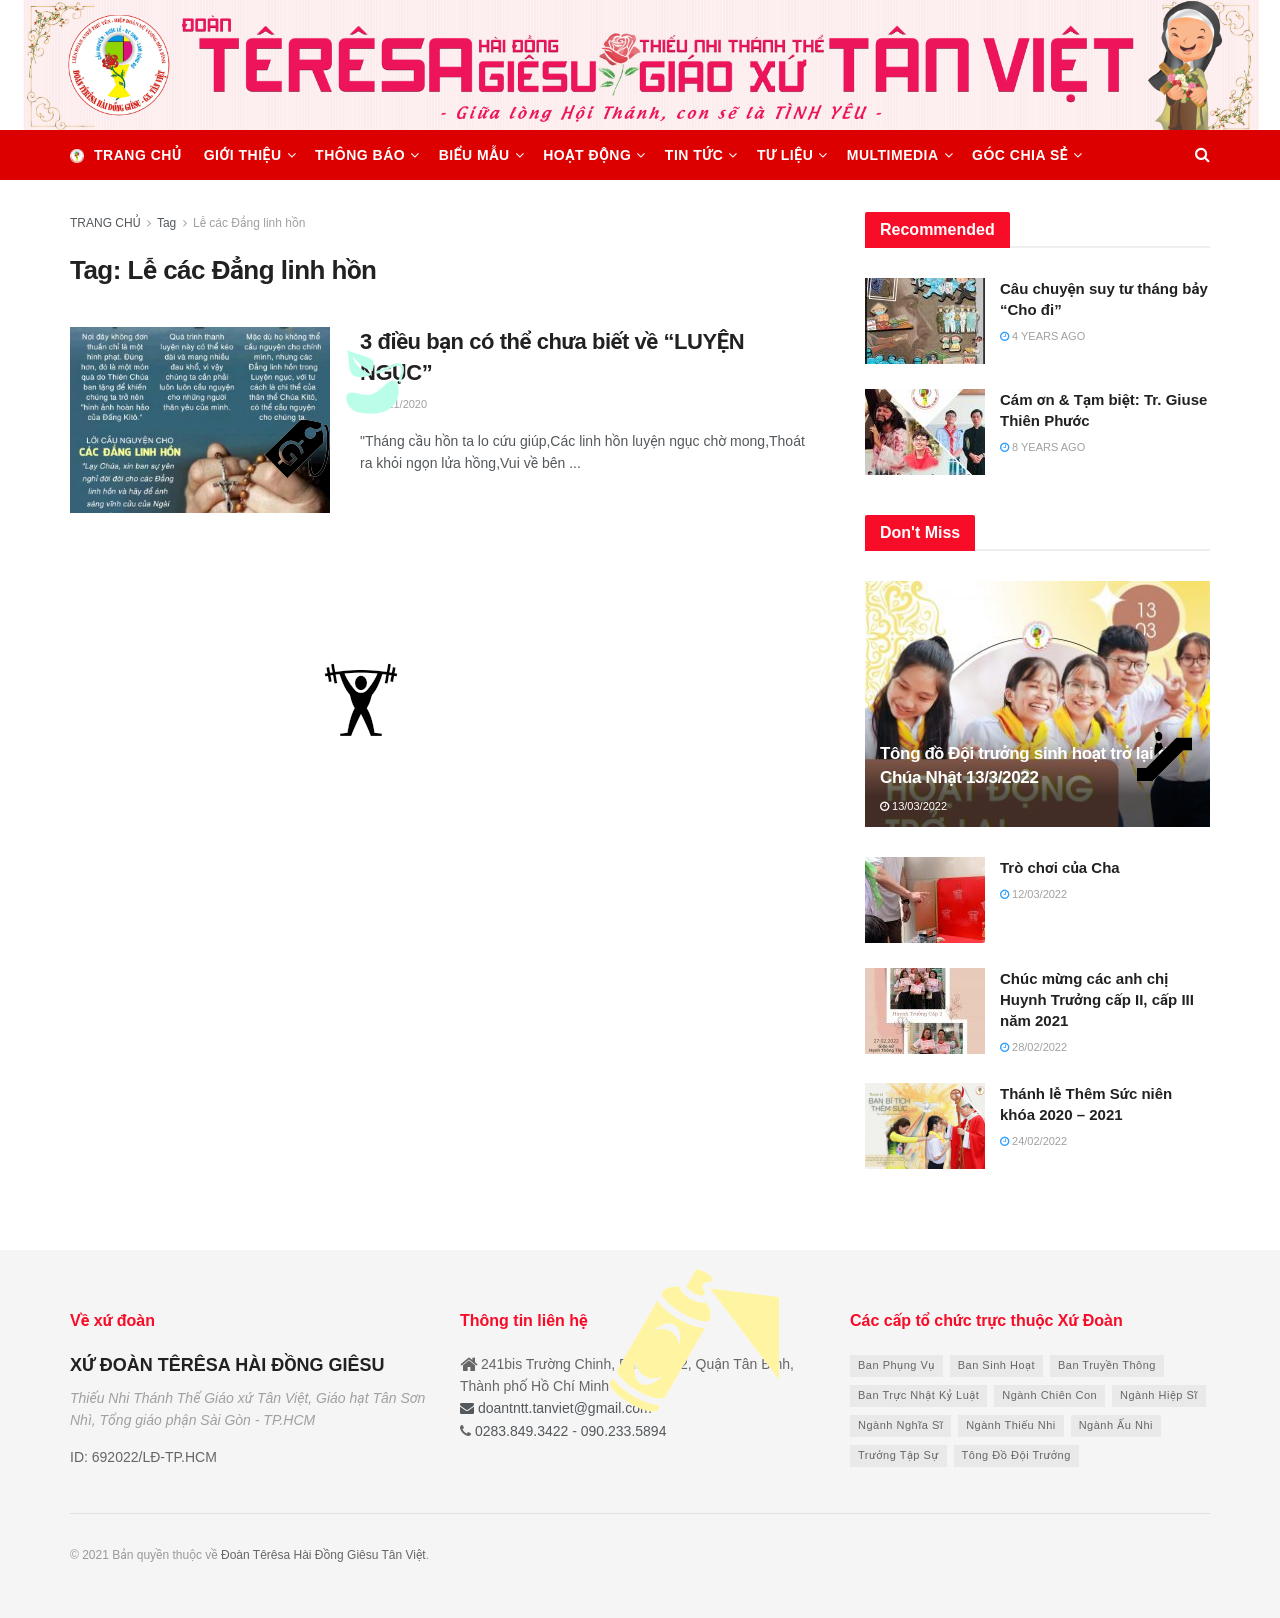 This screenshot has height=1618, width=1280. I want to click on indicates escalator location in a building or transit map, so click(1164, 755).